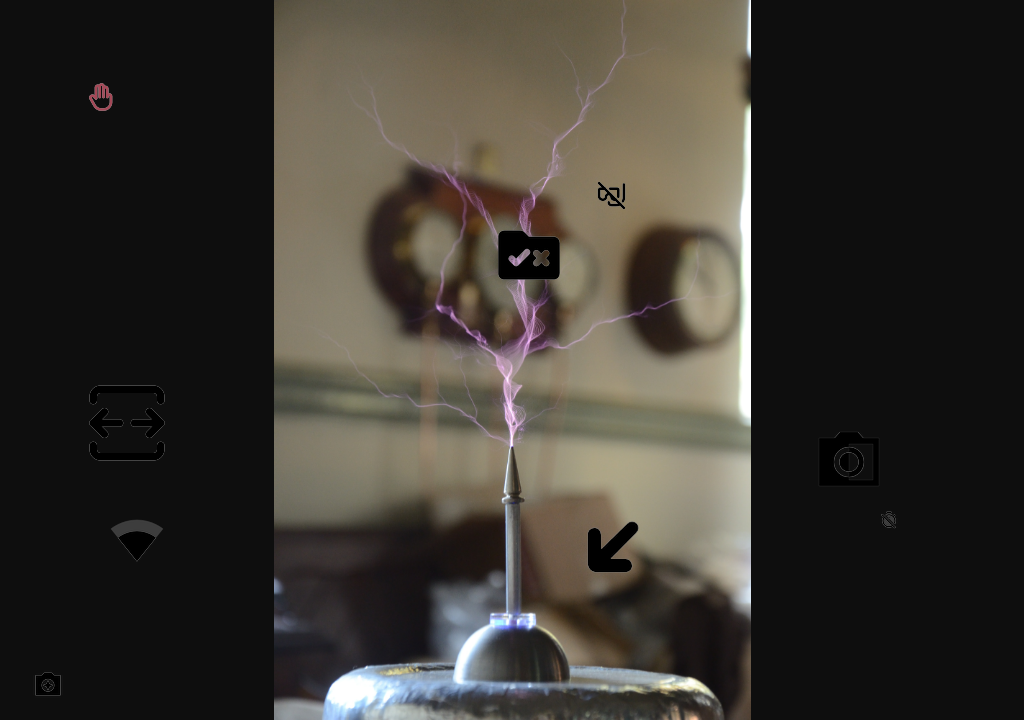 The image size is (1024, 720). Describe the element at coordinates (889, 520) in the screenshot. I see `timer is disabled or inactive` at that location.